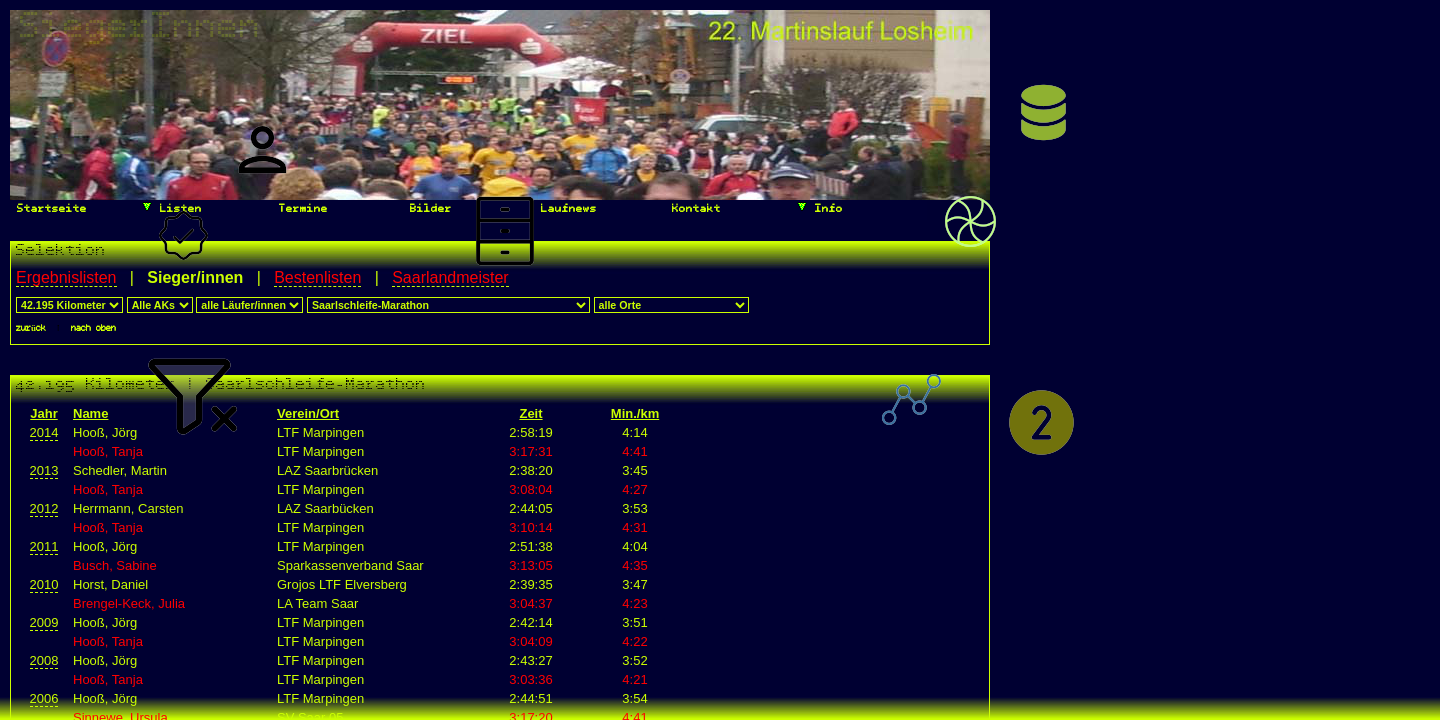 The image size is (1440, 720). Describe the element at coordinates (189, 393) in the screenshot. I see `clear all active filters` at that location.